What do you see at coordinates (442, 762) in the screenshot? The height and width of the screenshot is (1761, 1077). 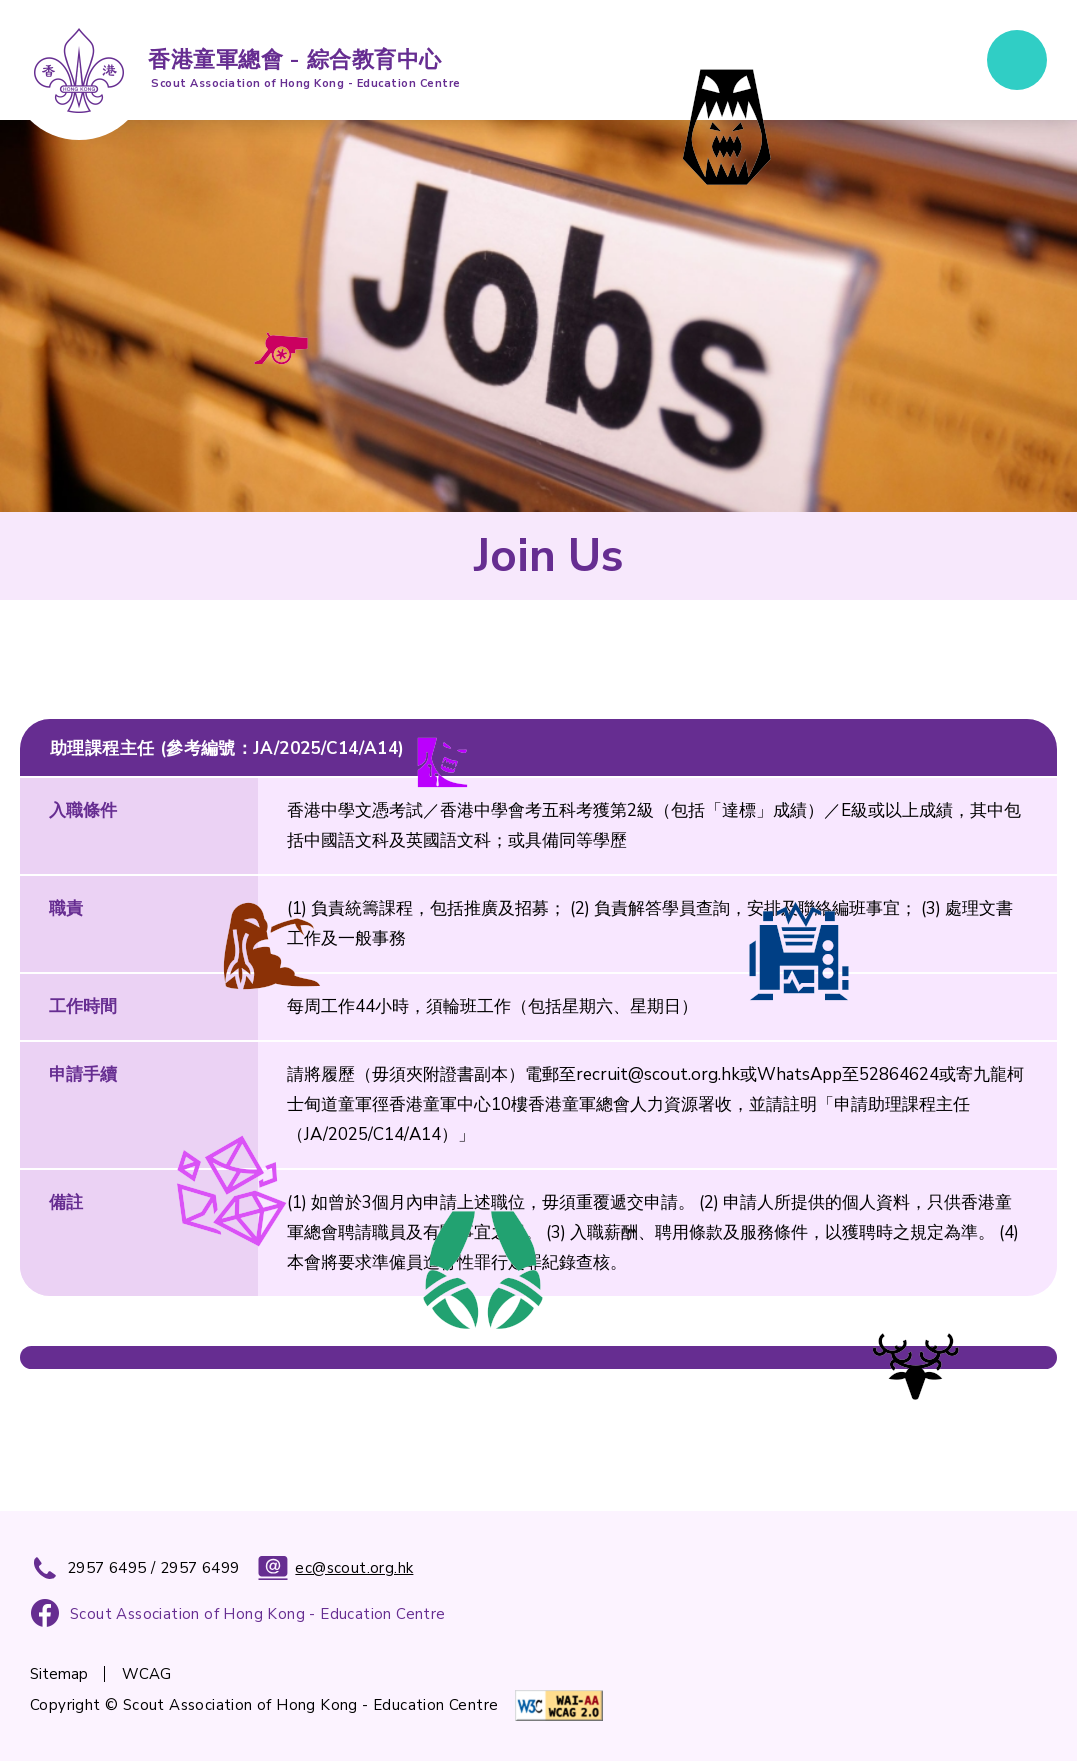 I see `vampire bite attack action in a game` at bounding box center [442, 762].